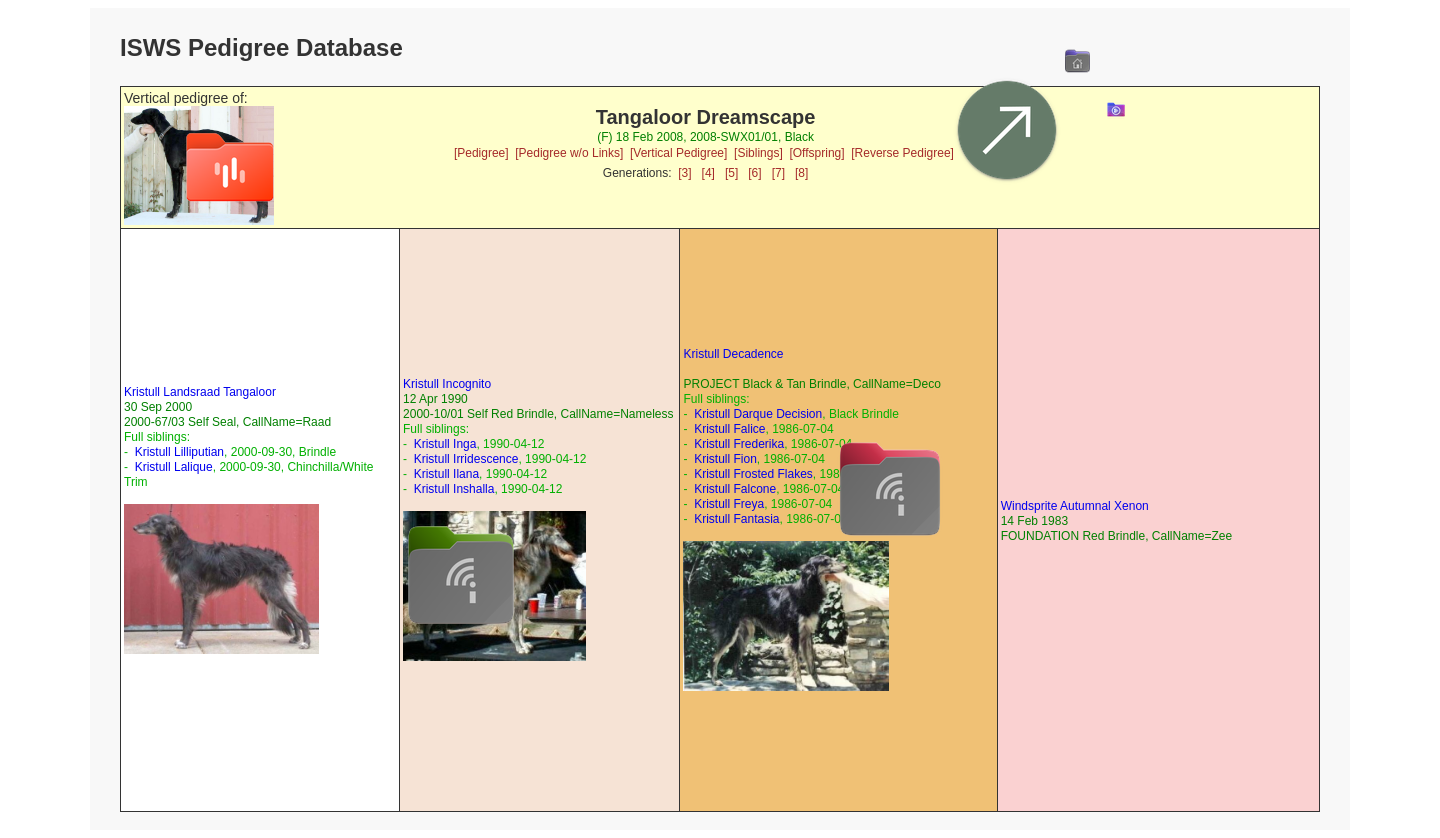  Describe the element at coordinates (1007, 130) in the screenshot. I see `indicates a symbolic link or shortcut to another file` at that location.